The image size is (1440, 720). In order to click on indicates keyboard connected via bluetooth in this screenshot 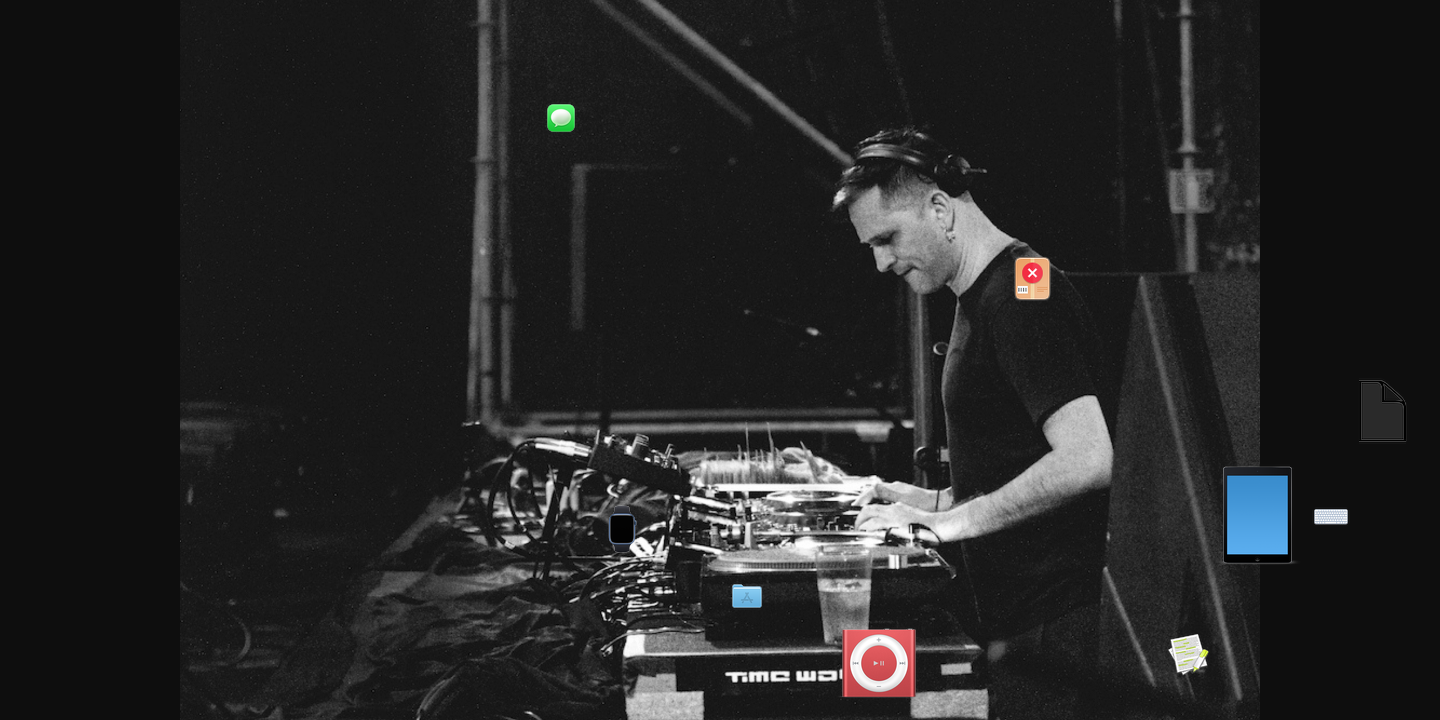, I will do `click(1331, 517)`.